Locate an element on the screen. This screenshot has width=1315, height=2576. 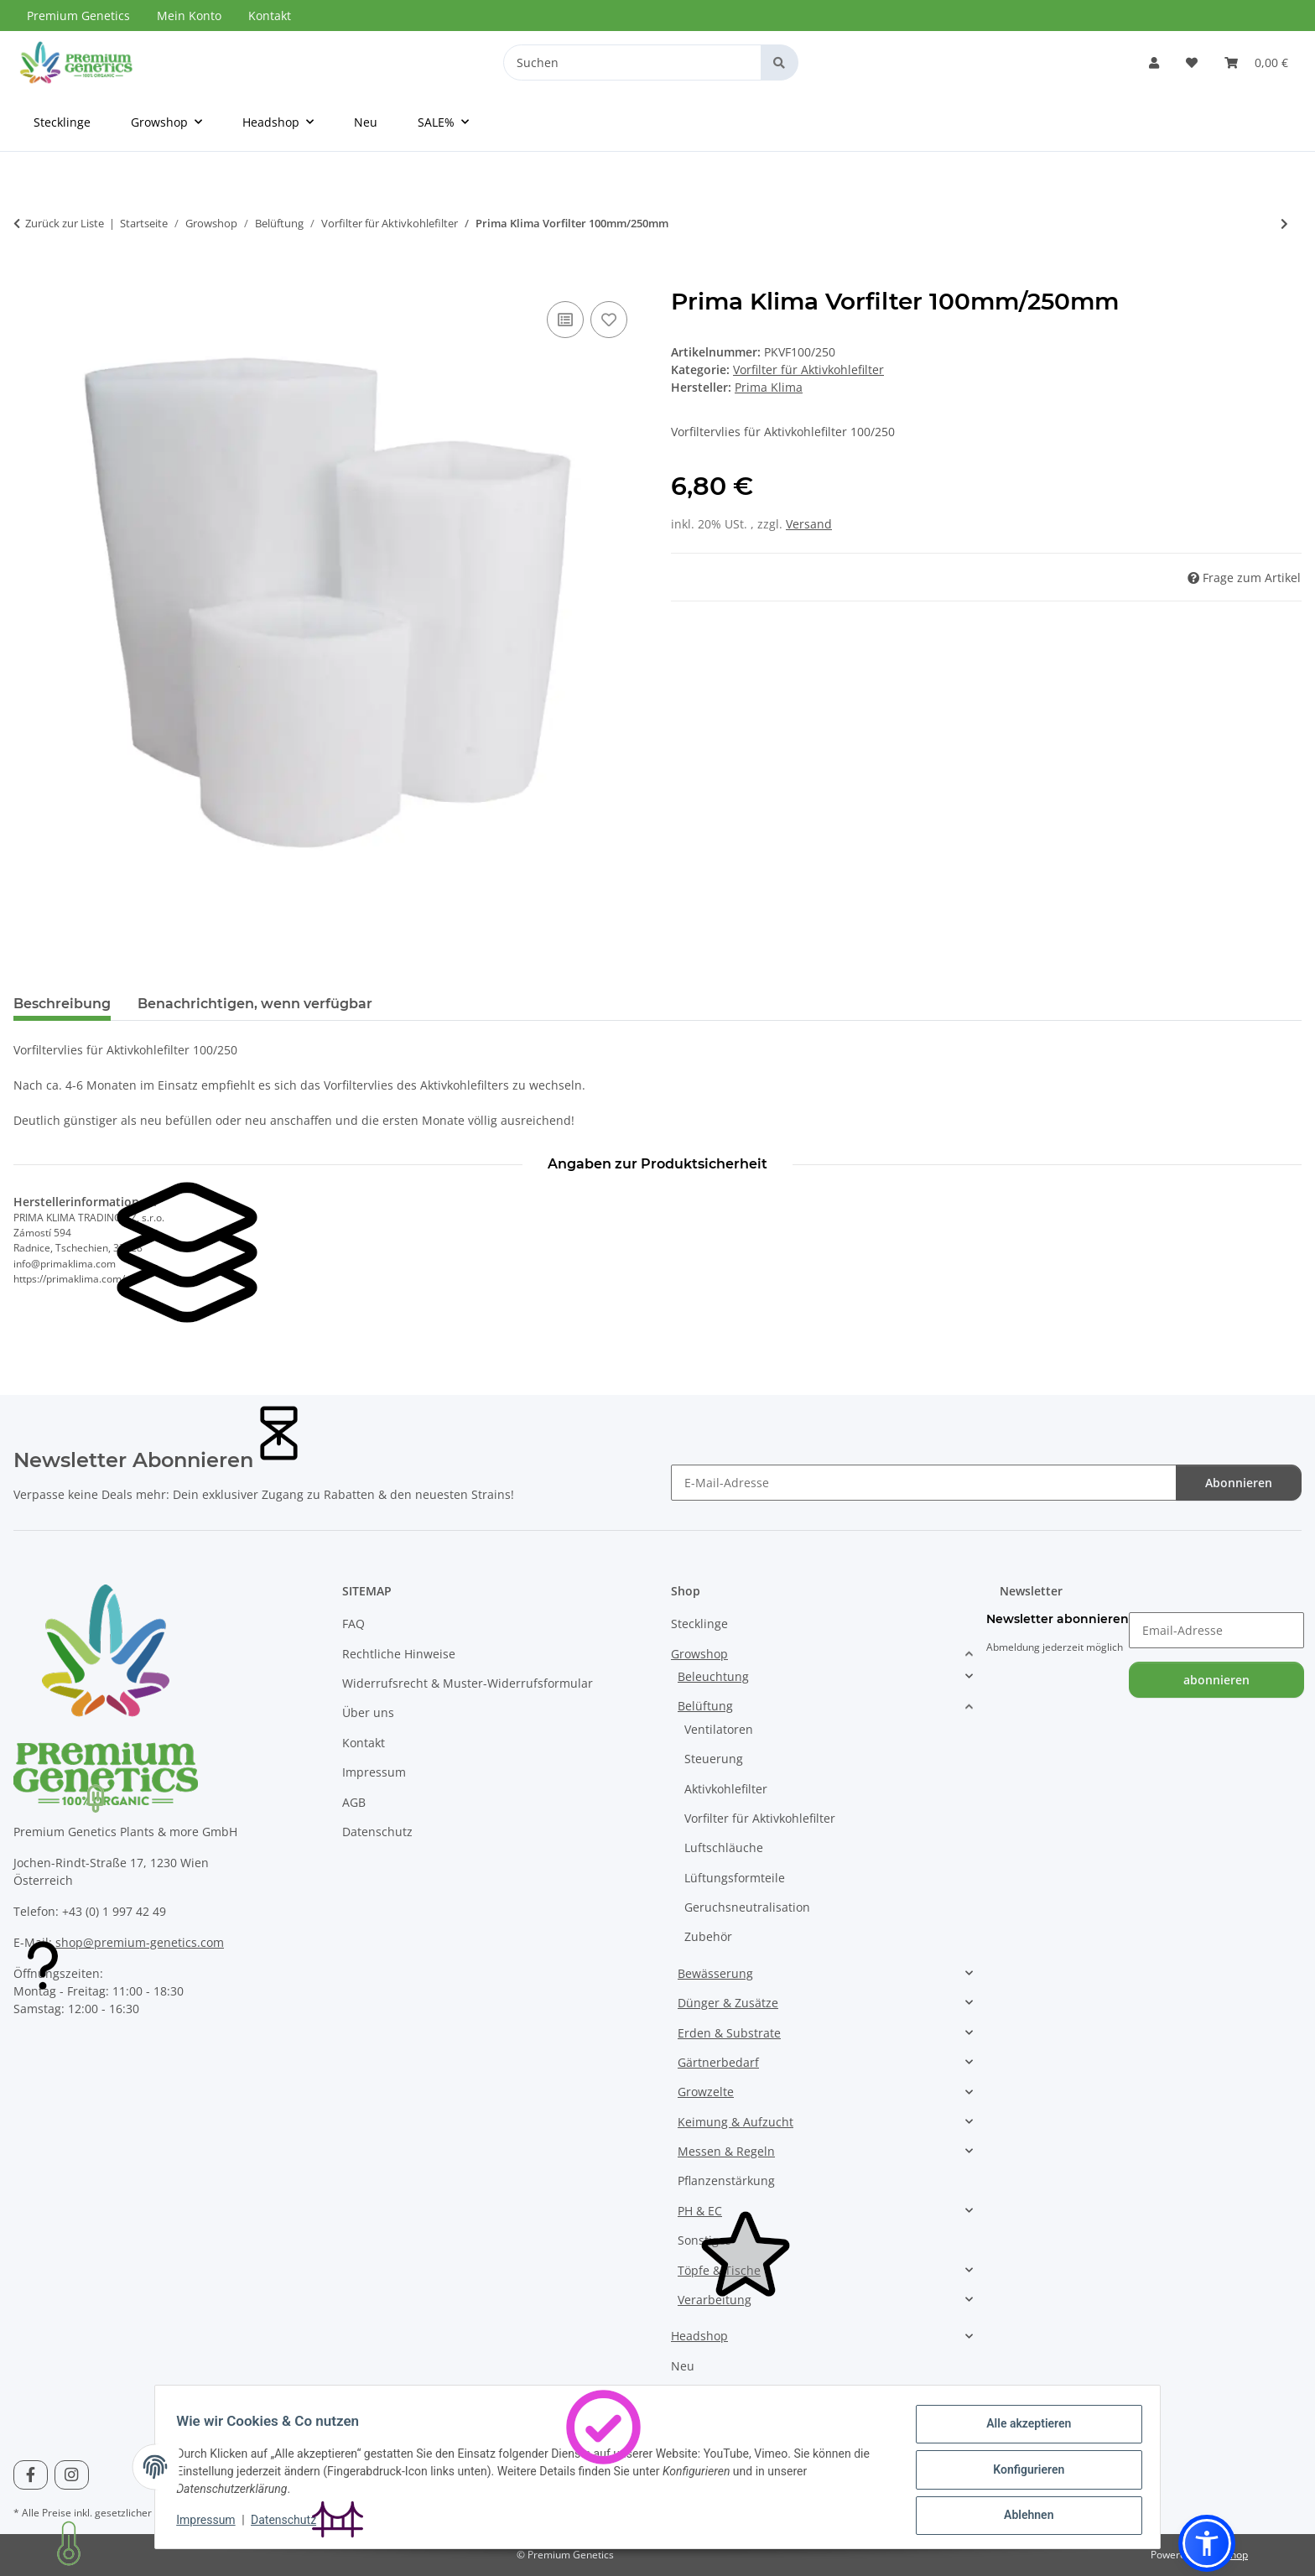
indicates frozen treats or ice cream category is located at coordinates (96, 1798).